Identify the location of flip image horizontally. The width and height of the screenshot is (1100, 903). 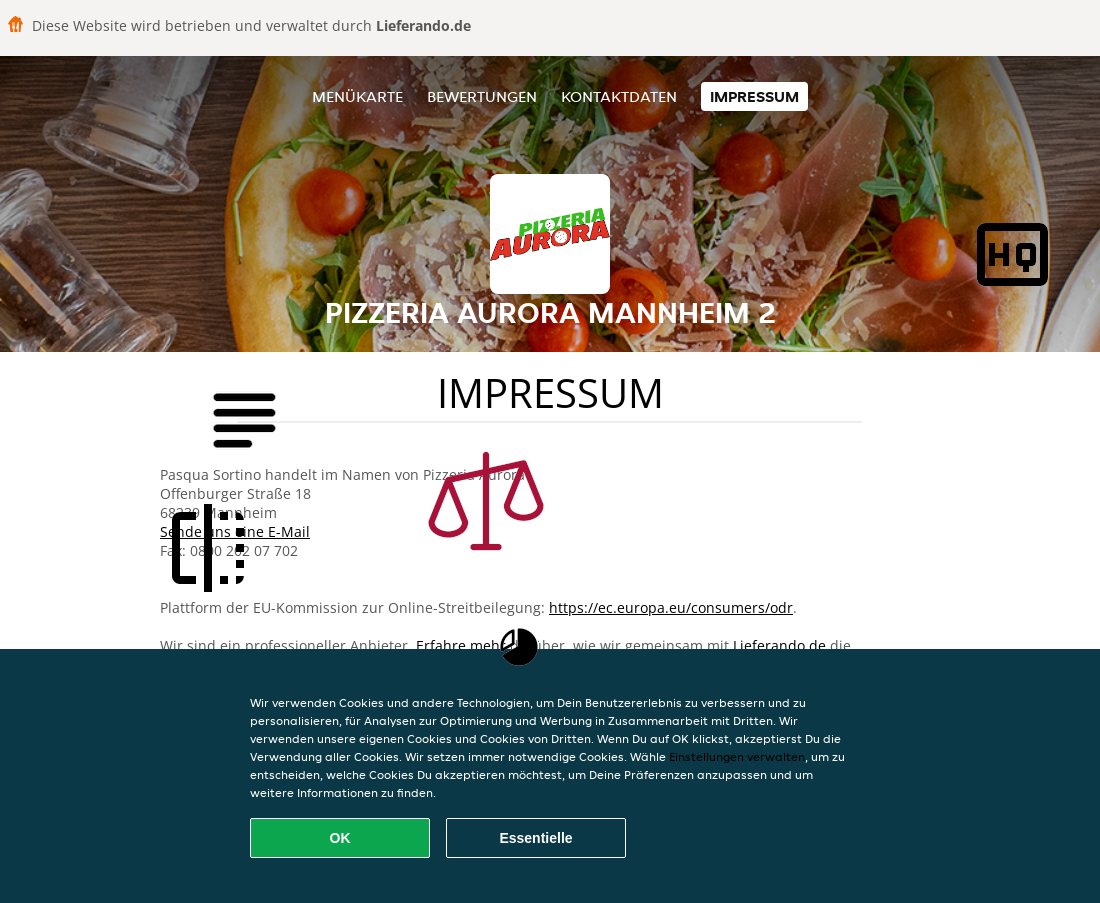
(208, 548).